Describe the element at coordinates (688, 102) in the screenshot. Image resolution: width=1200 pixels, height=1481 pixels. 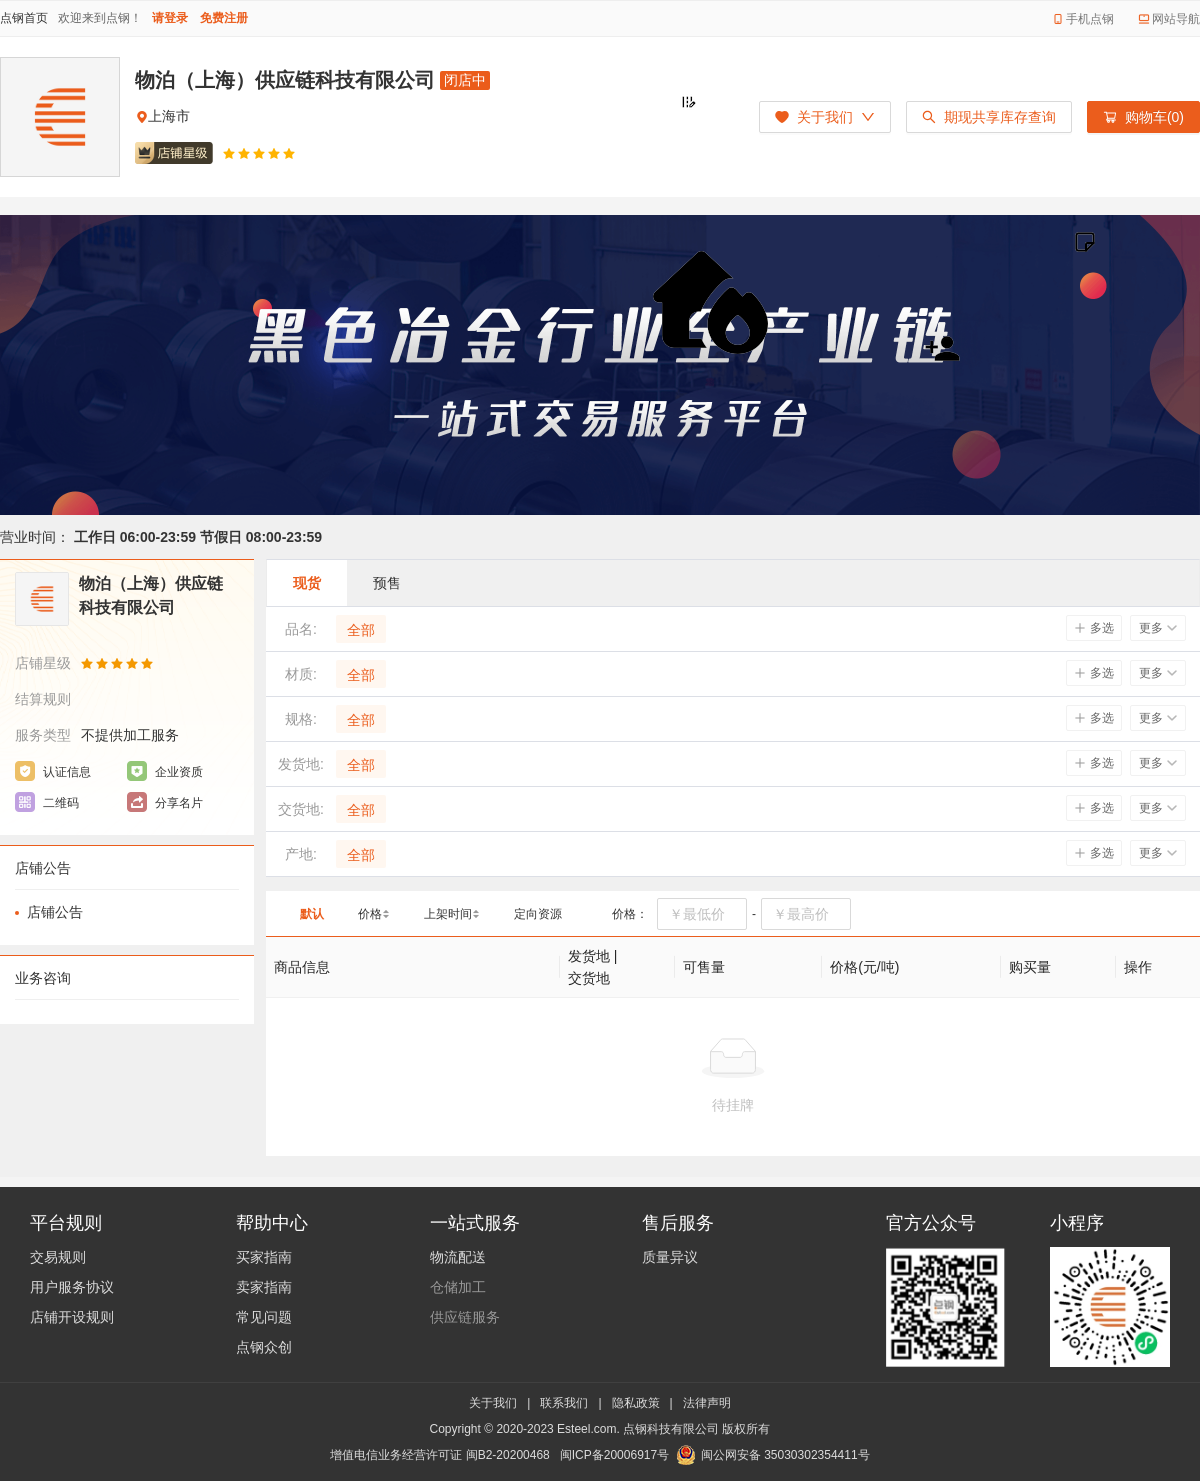
I see `edit road or route details` at that location.